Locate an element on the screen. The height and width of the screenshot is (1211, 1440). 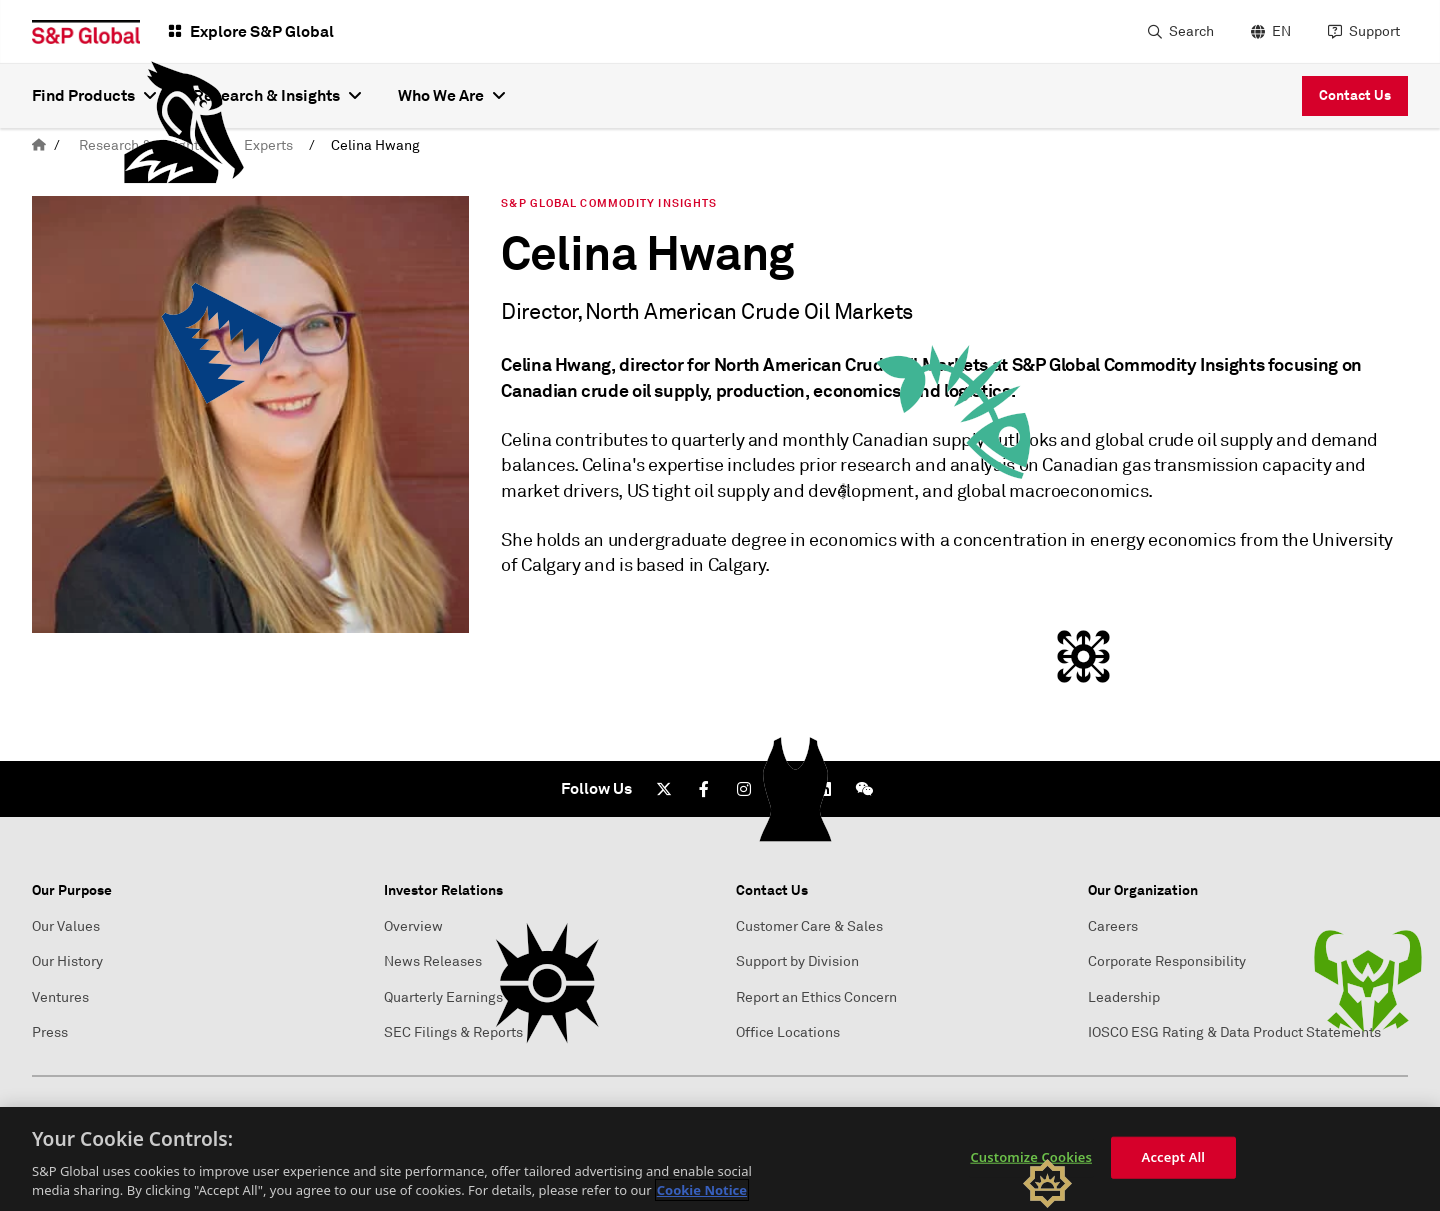
expand or distribute content in all directions is located at coordinates (1083, 656).